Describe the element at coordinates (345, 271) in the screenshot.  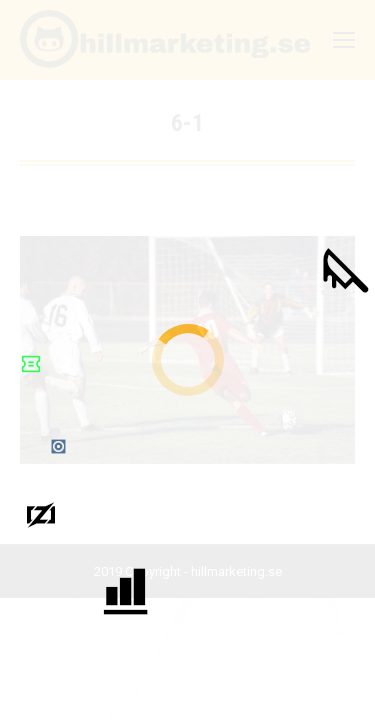
I see `indicates mature or violent content warning` at that location.